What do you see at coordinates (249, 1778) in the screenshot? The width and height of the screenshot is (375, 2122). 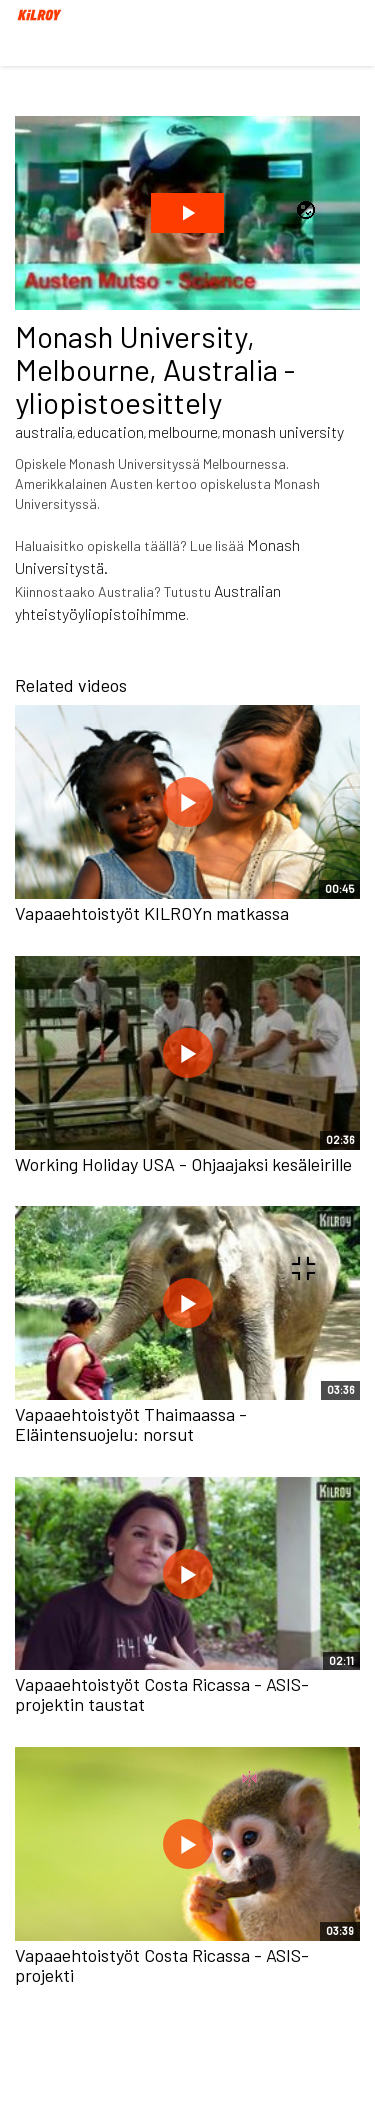 I see `flip image horizontally` at bounding box center [249, 1778].